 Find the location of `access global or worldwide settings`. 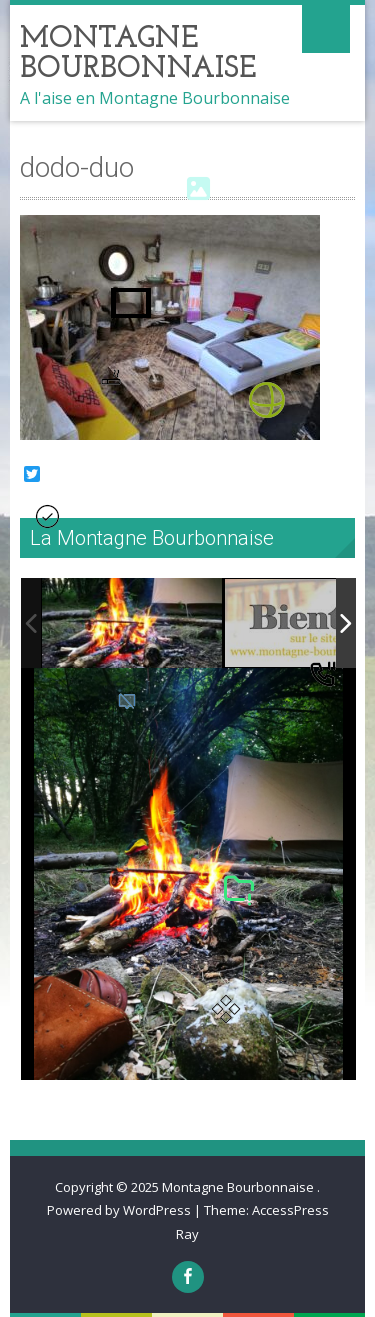

access global or worldwide settings is located at coordinates (267, 400).